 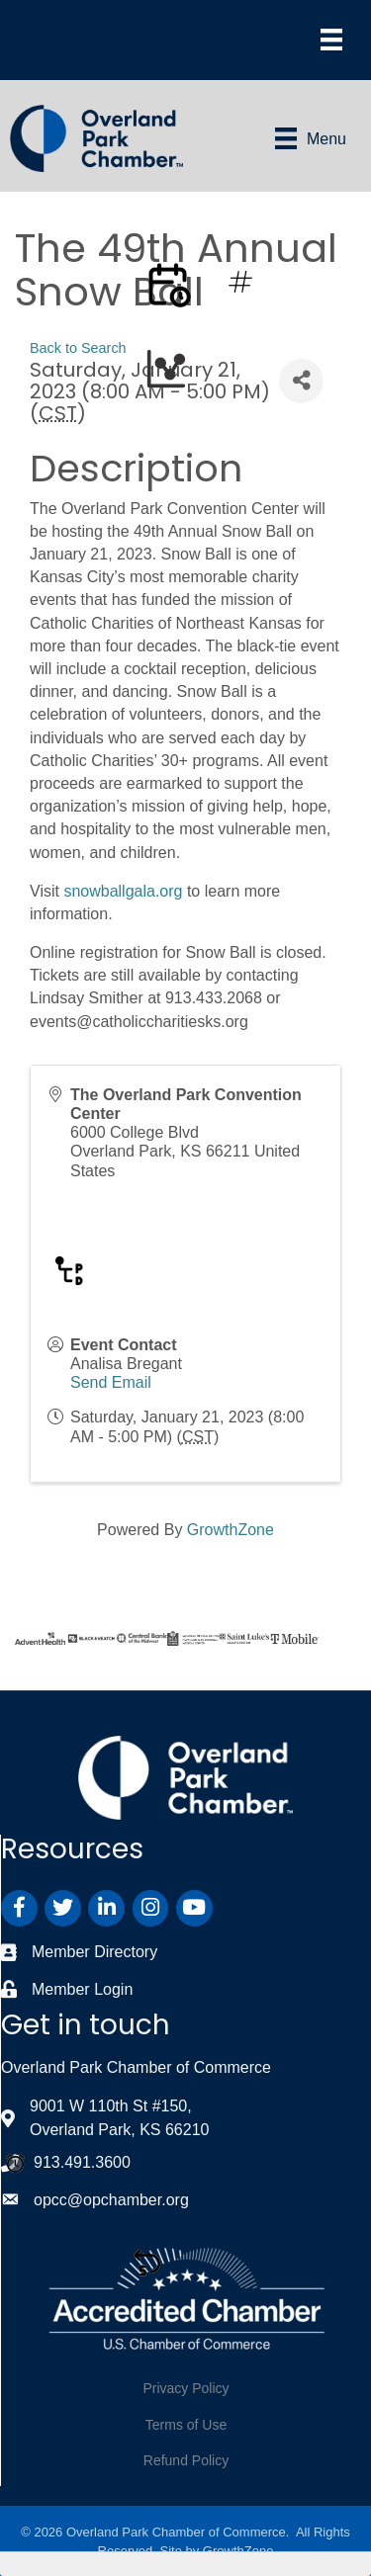 I want to click on rewind media by 5 seconds, so click(x=146, y=2264).